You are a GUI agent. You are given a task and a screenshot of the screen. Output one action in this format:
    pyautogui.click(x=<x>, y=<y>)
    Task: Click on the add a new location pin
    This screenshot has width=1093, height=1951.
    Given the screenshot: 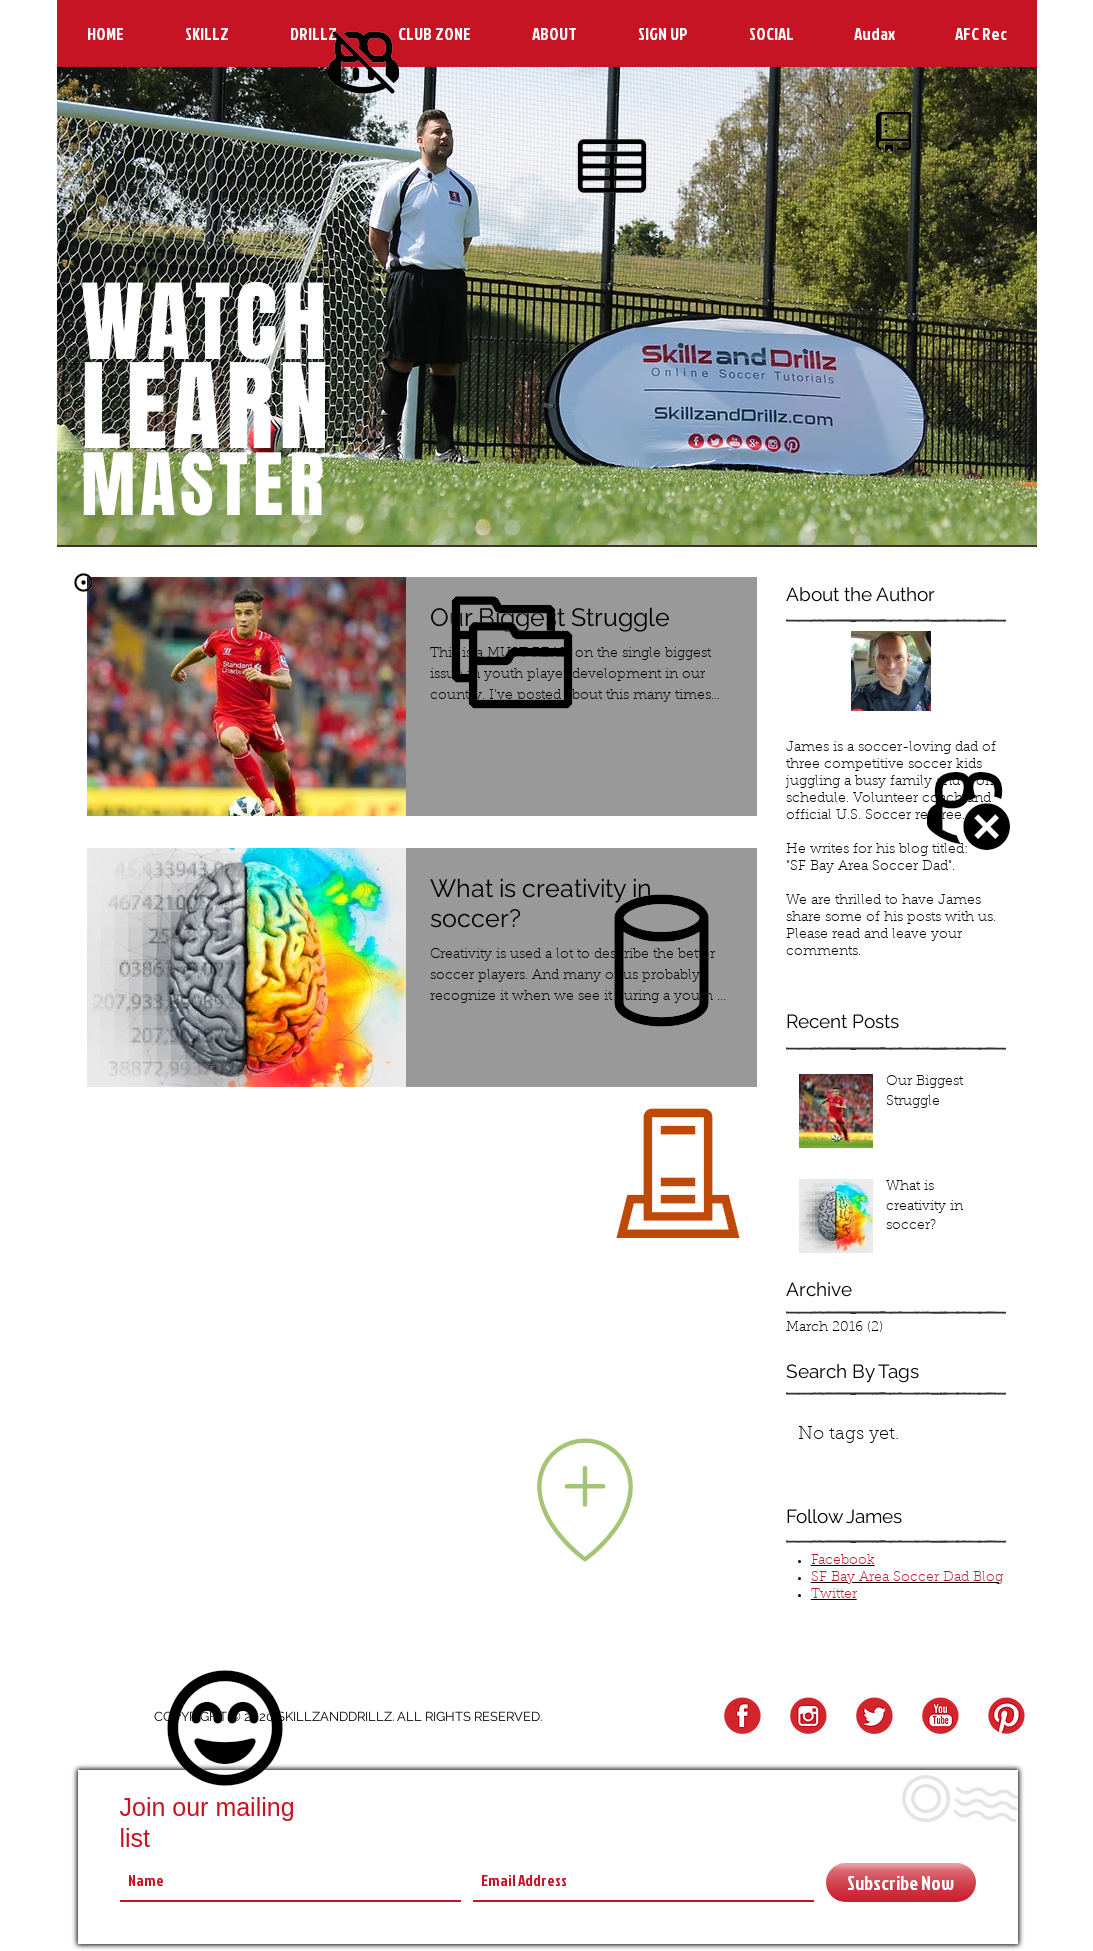 What is the action you would take?
    pyautogui.click(x=585, y=1500)
    